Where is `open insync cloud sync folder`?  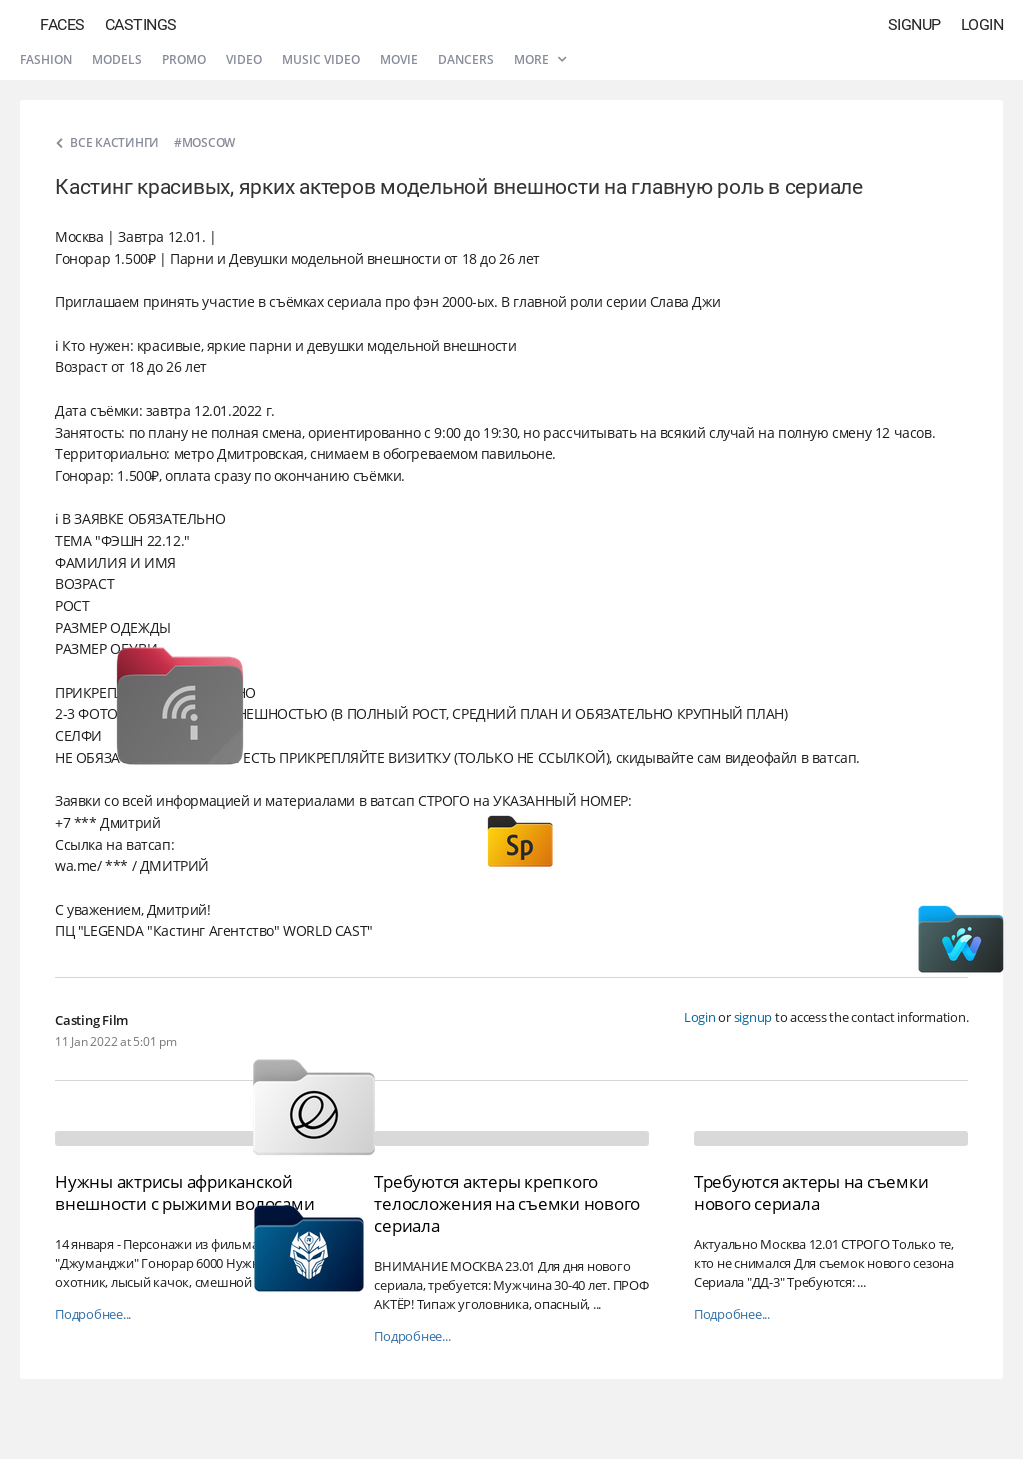
open insync cloud sync folder is located at coordinates (180, 706).